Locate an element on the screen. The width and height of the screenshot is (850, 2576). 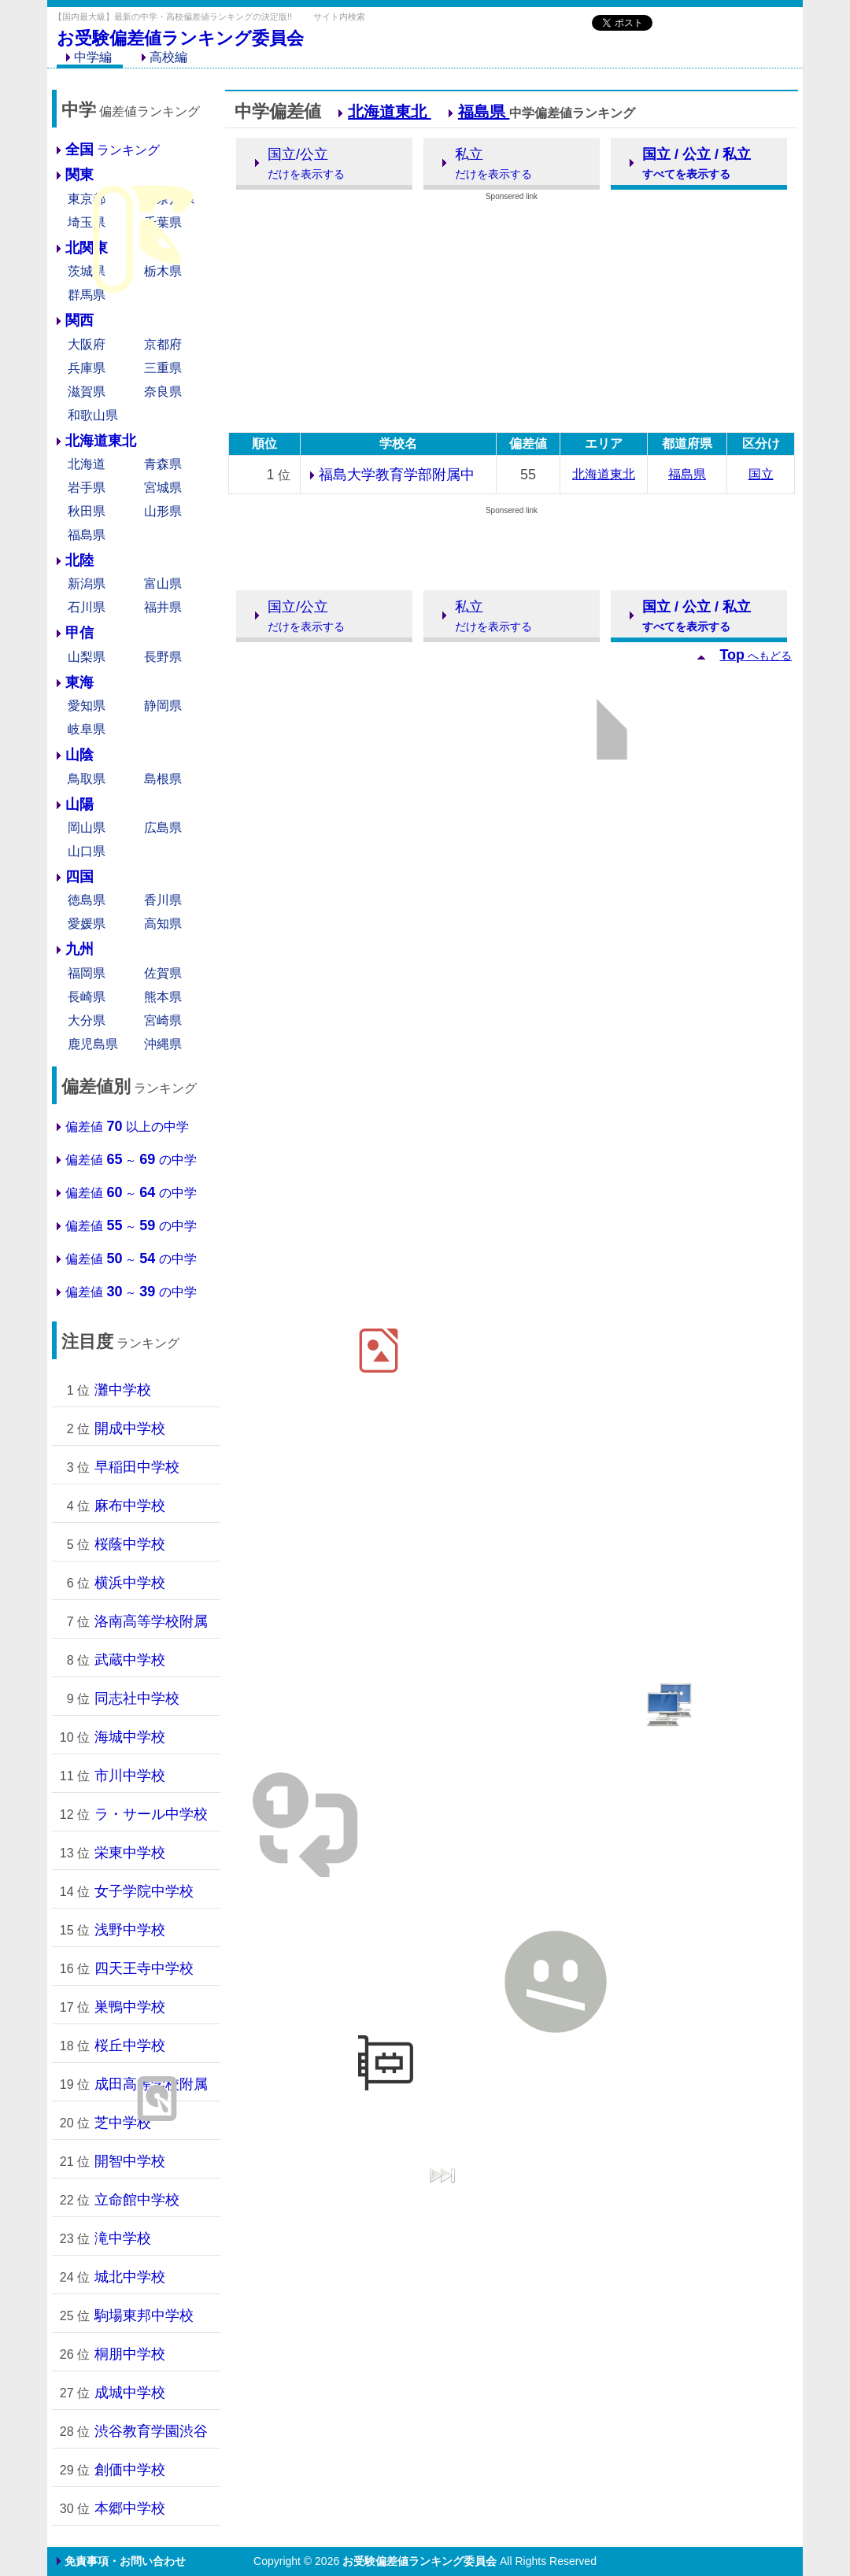
skip to the next track or media item is located at coordinates (442, 2175).